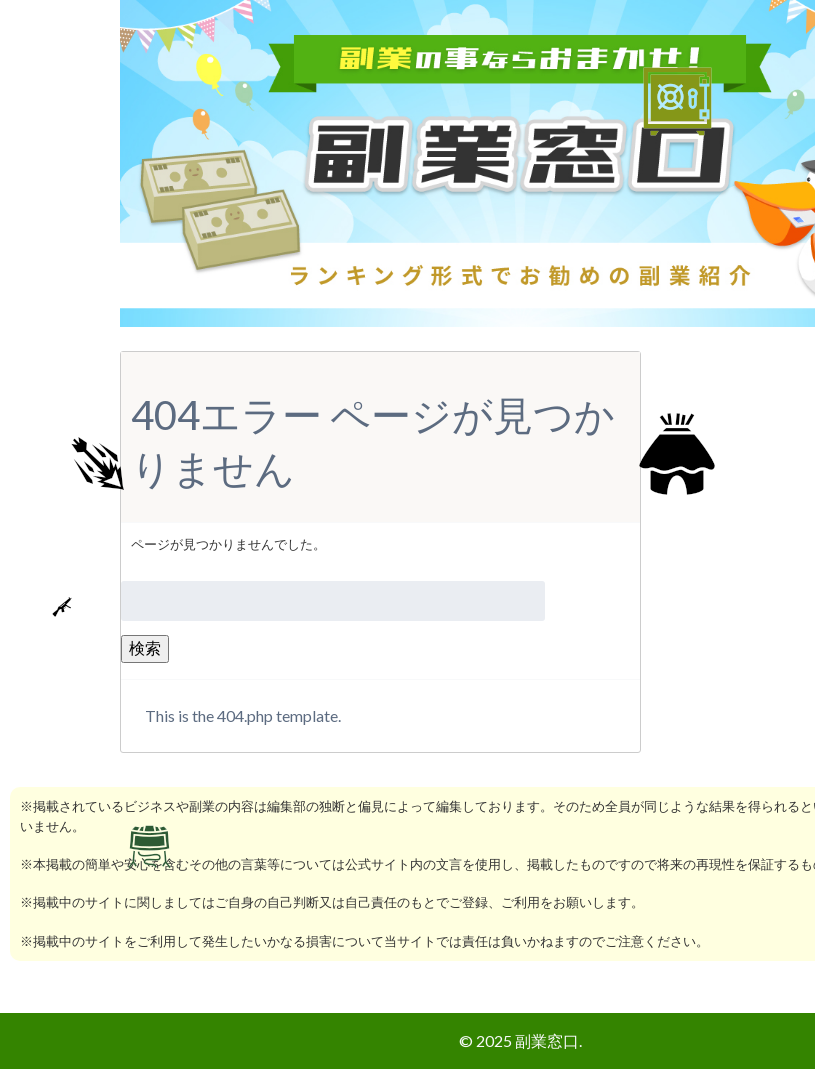  Describe the element at coordinates (677, 101) in the screenshot. I see `access secure storage or vault` at that location.